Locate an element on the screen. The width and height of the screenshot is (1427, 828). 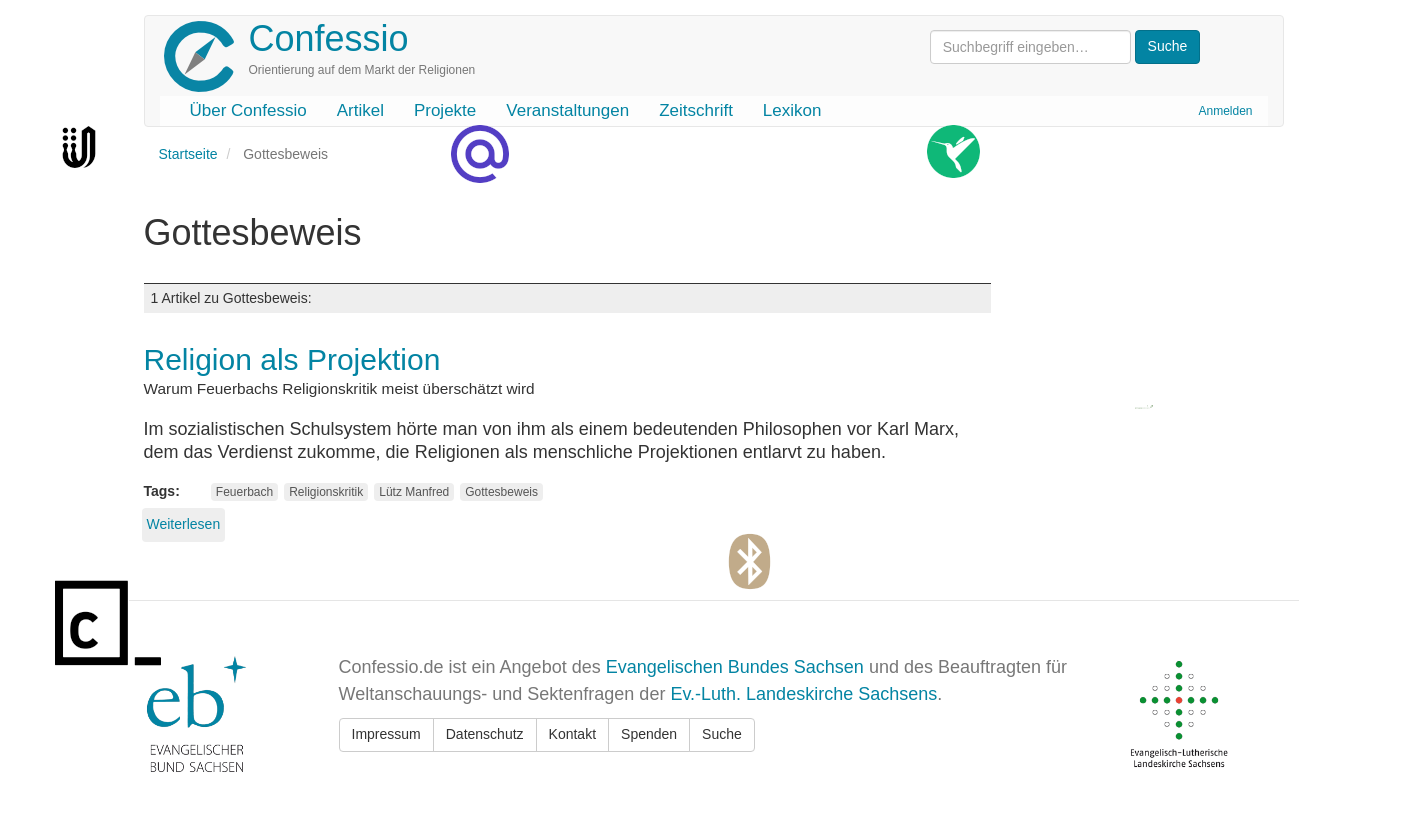
visit UserVoice customer feedback platform is located at coordinates (79, 147).